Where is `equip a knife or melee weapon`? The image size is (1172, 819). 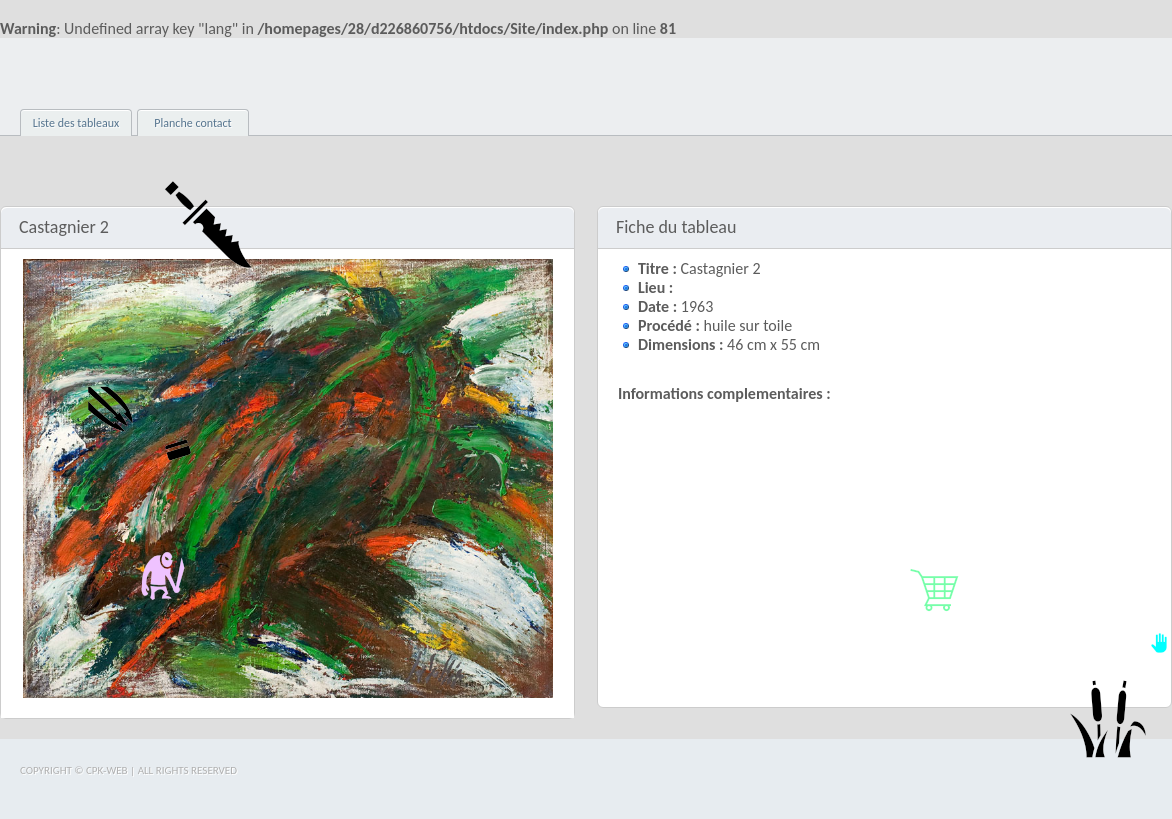
equip a knife or melee weapon is located at coordinates (208, 224).